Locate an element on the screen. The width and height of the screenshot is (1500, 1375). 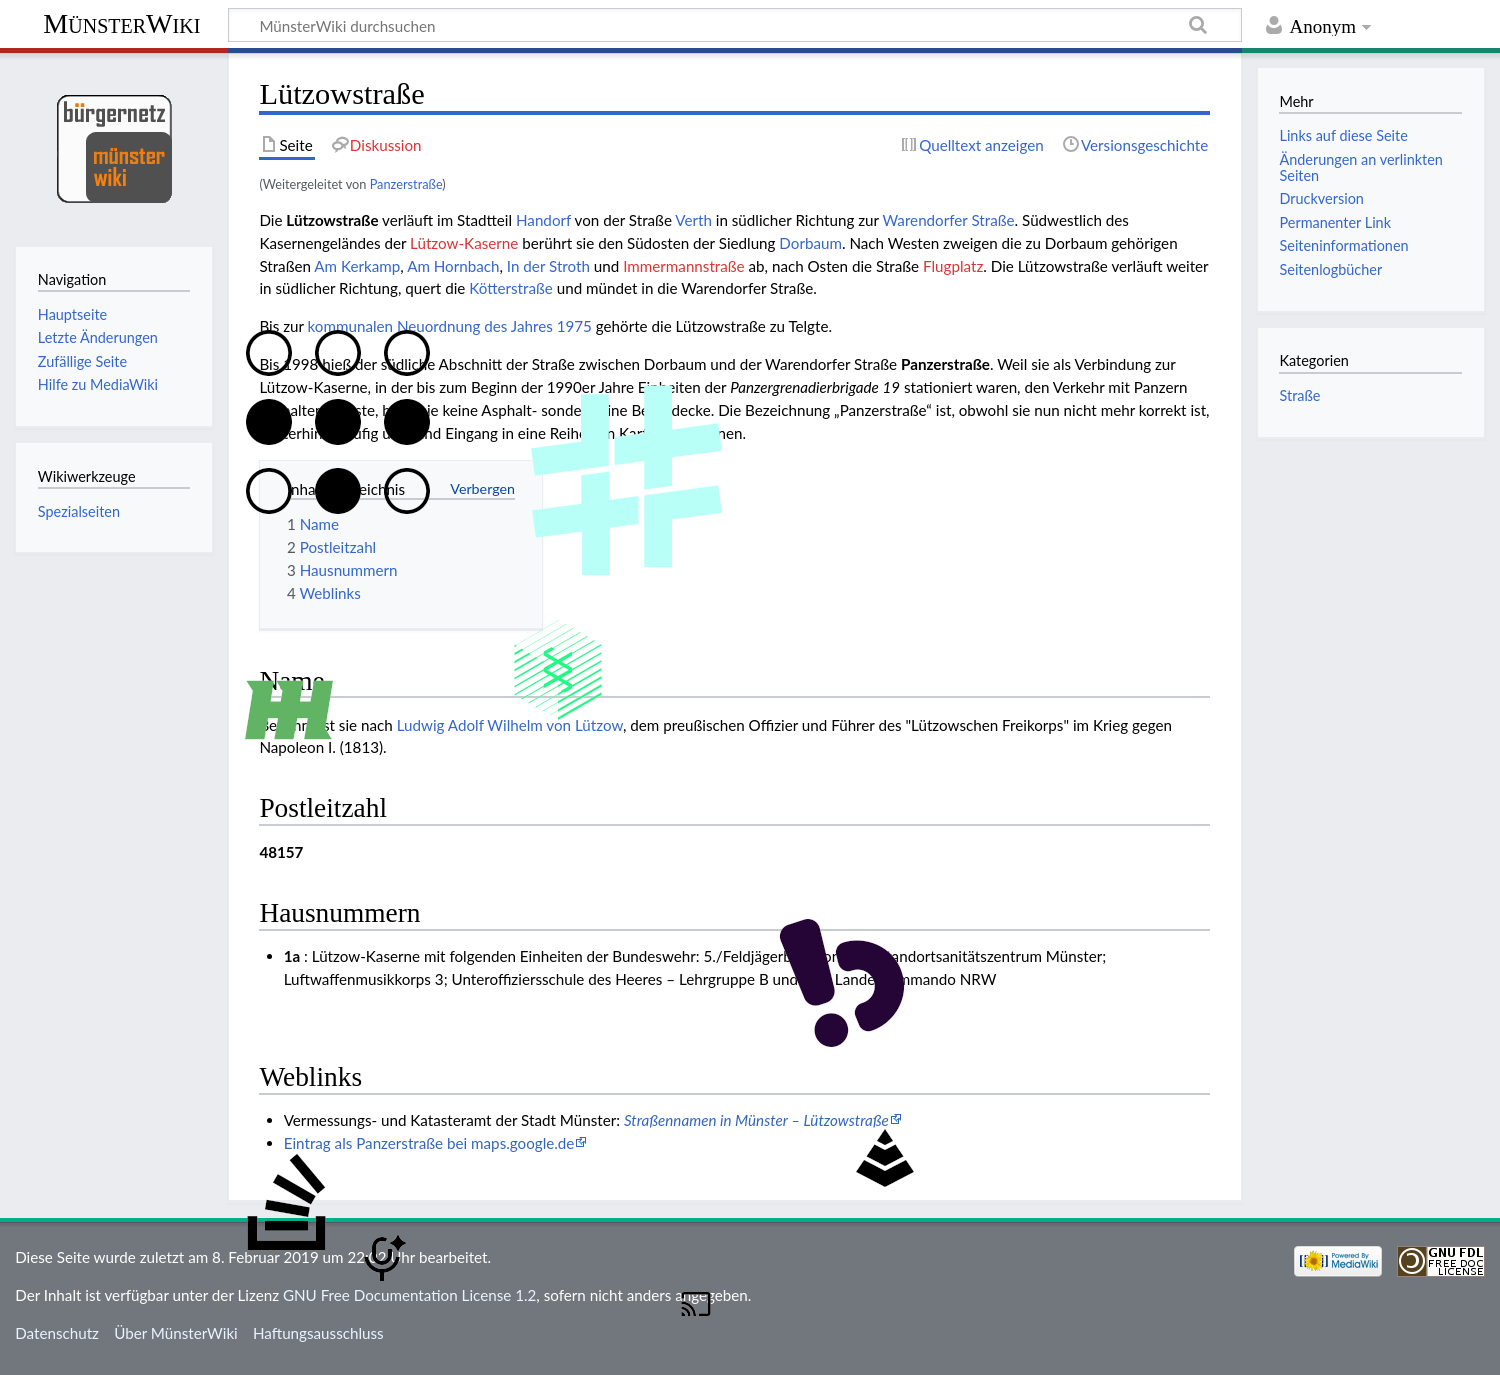
open the Bukalapak app is located at coordinates (842, 983).